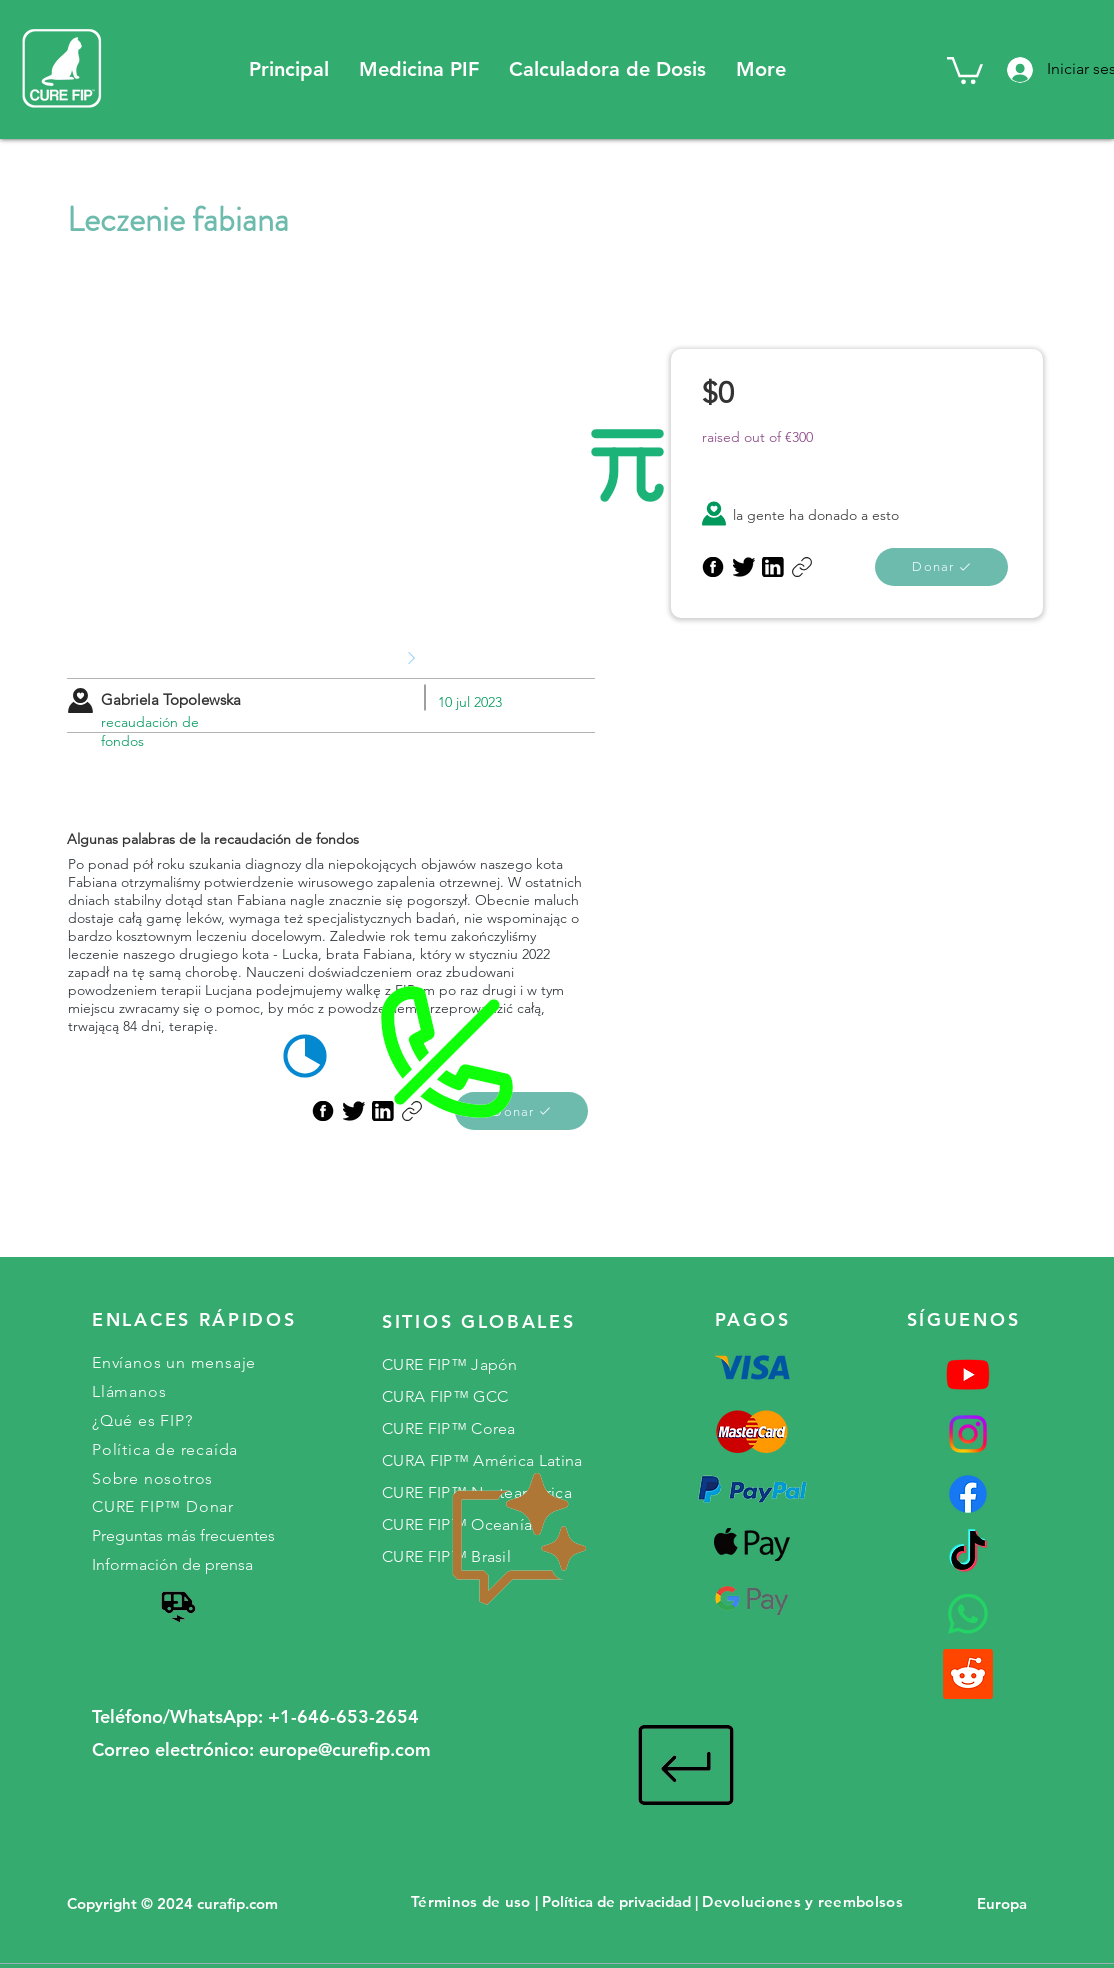 The height and width of the screenshot is (1968, 1114). Describe the element at coordinates (178, 1605) in the screenshot. I see `select electric rickshaw as transport option` at that location.